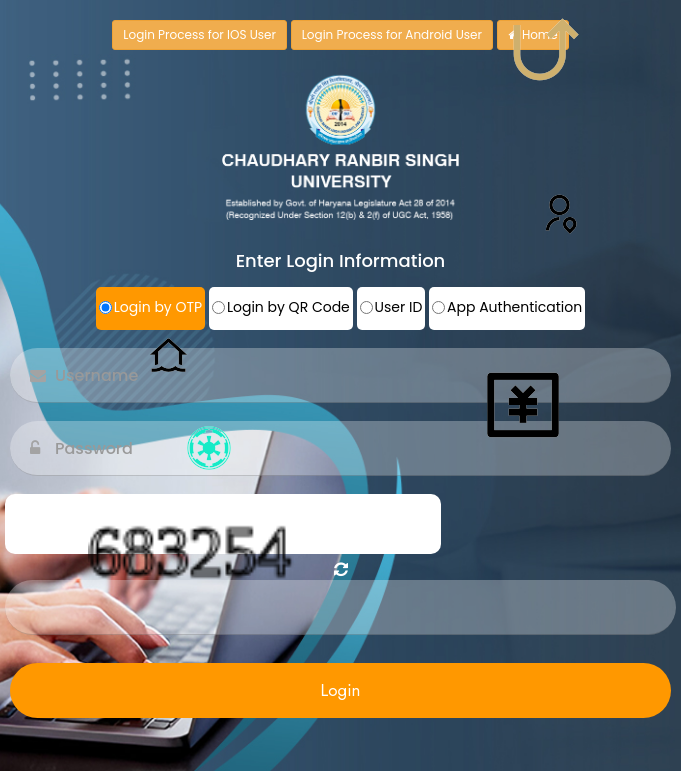 Image resolution: width=681 pixels, height=771 pixels. What do you see at coordinates (543, 51) in the screenshot?
I see `redo or repeat last action` at bounding box center [543, 51].